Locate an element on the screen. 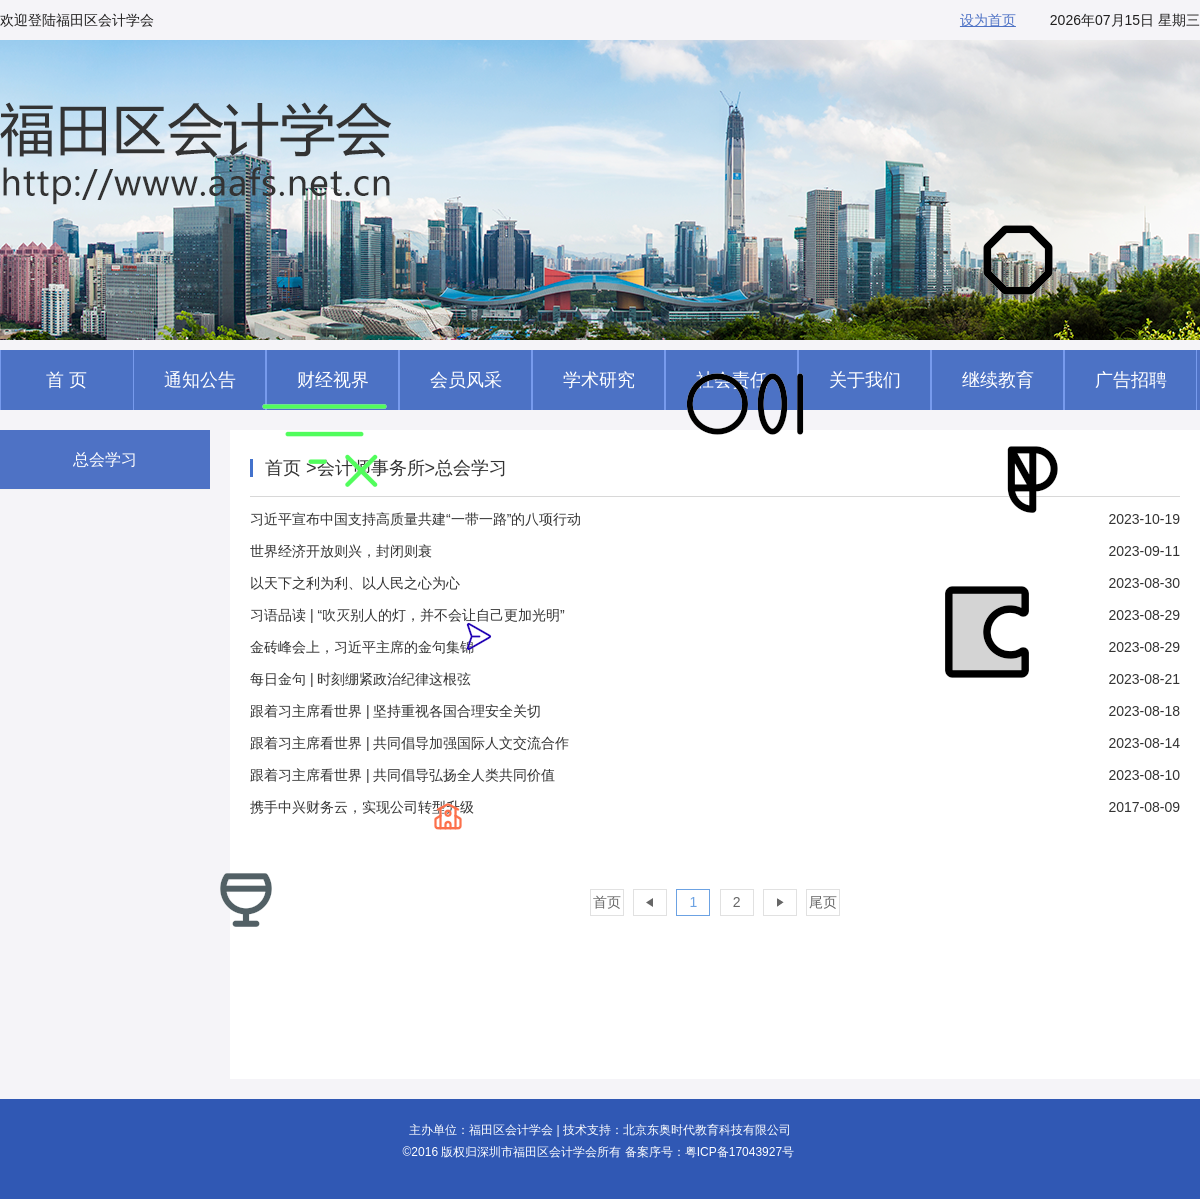  phosphor icons brand logo is located at coordinates (1028, 476).